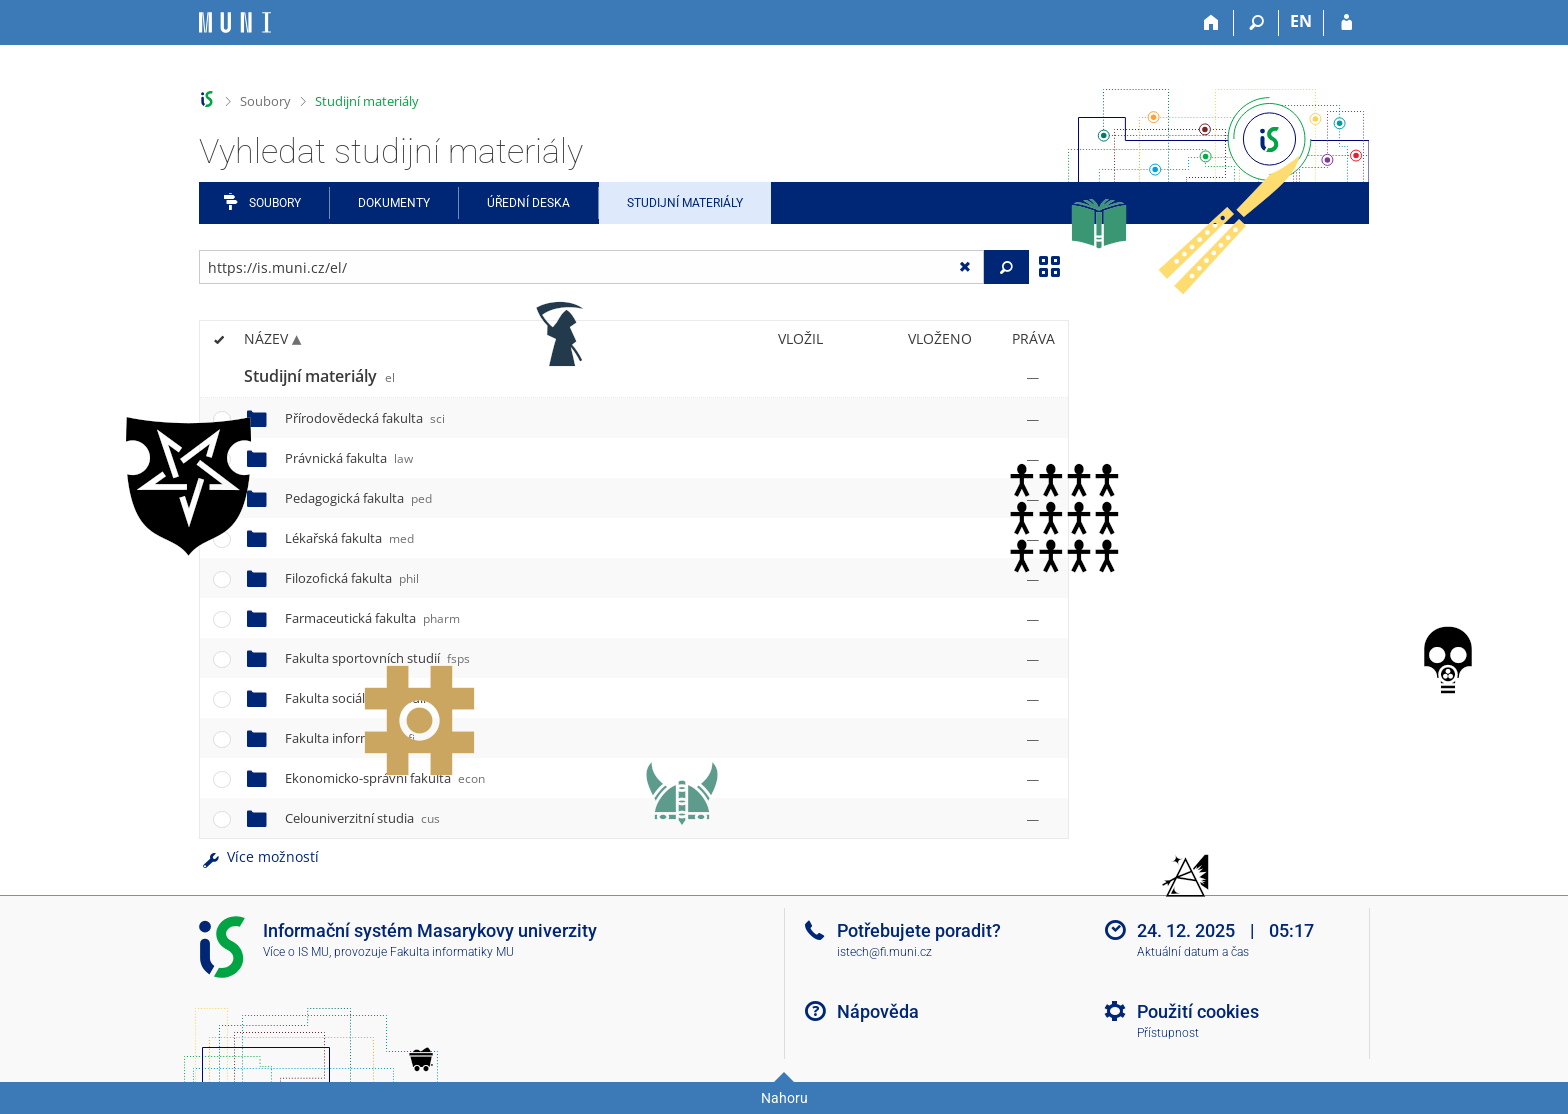 Image resolution: width=1568 pixels, height=1114 pixels. What do you see at coordinates (1185, 877) in the screenshot?
I see `indicates light refraction or spectrum settings` at bounding box center [1185, 877].